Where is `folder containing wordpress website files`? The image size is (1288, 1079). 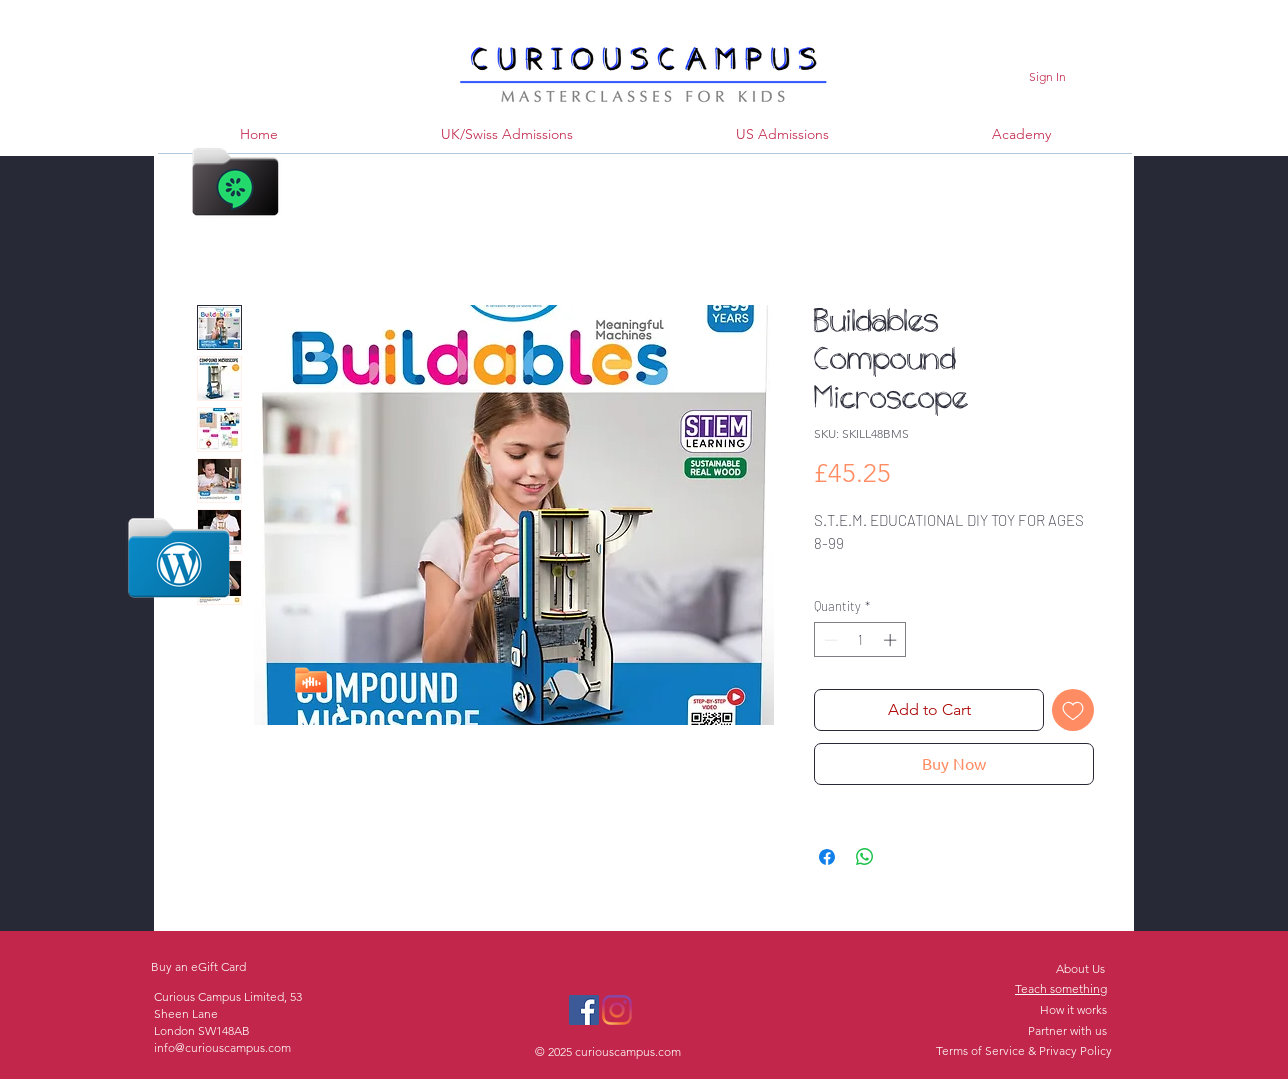
folder containing wordpress website files is located at coordinates (178, 560).